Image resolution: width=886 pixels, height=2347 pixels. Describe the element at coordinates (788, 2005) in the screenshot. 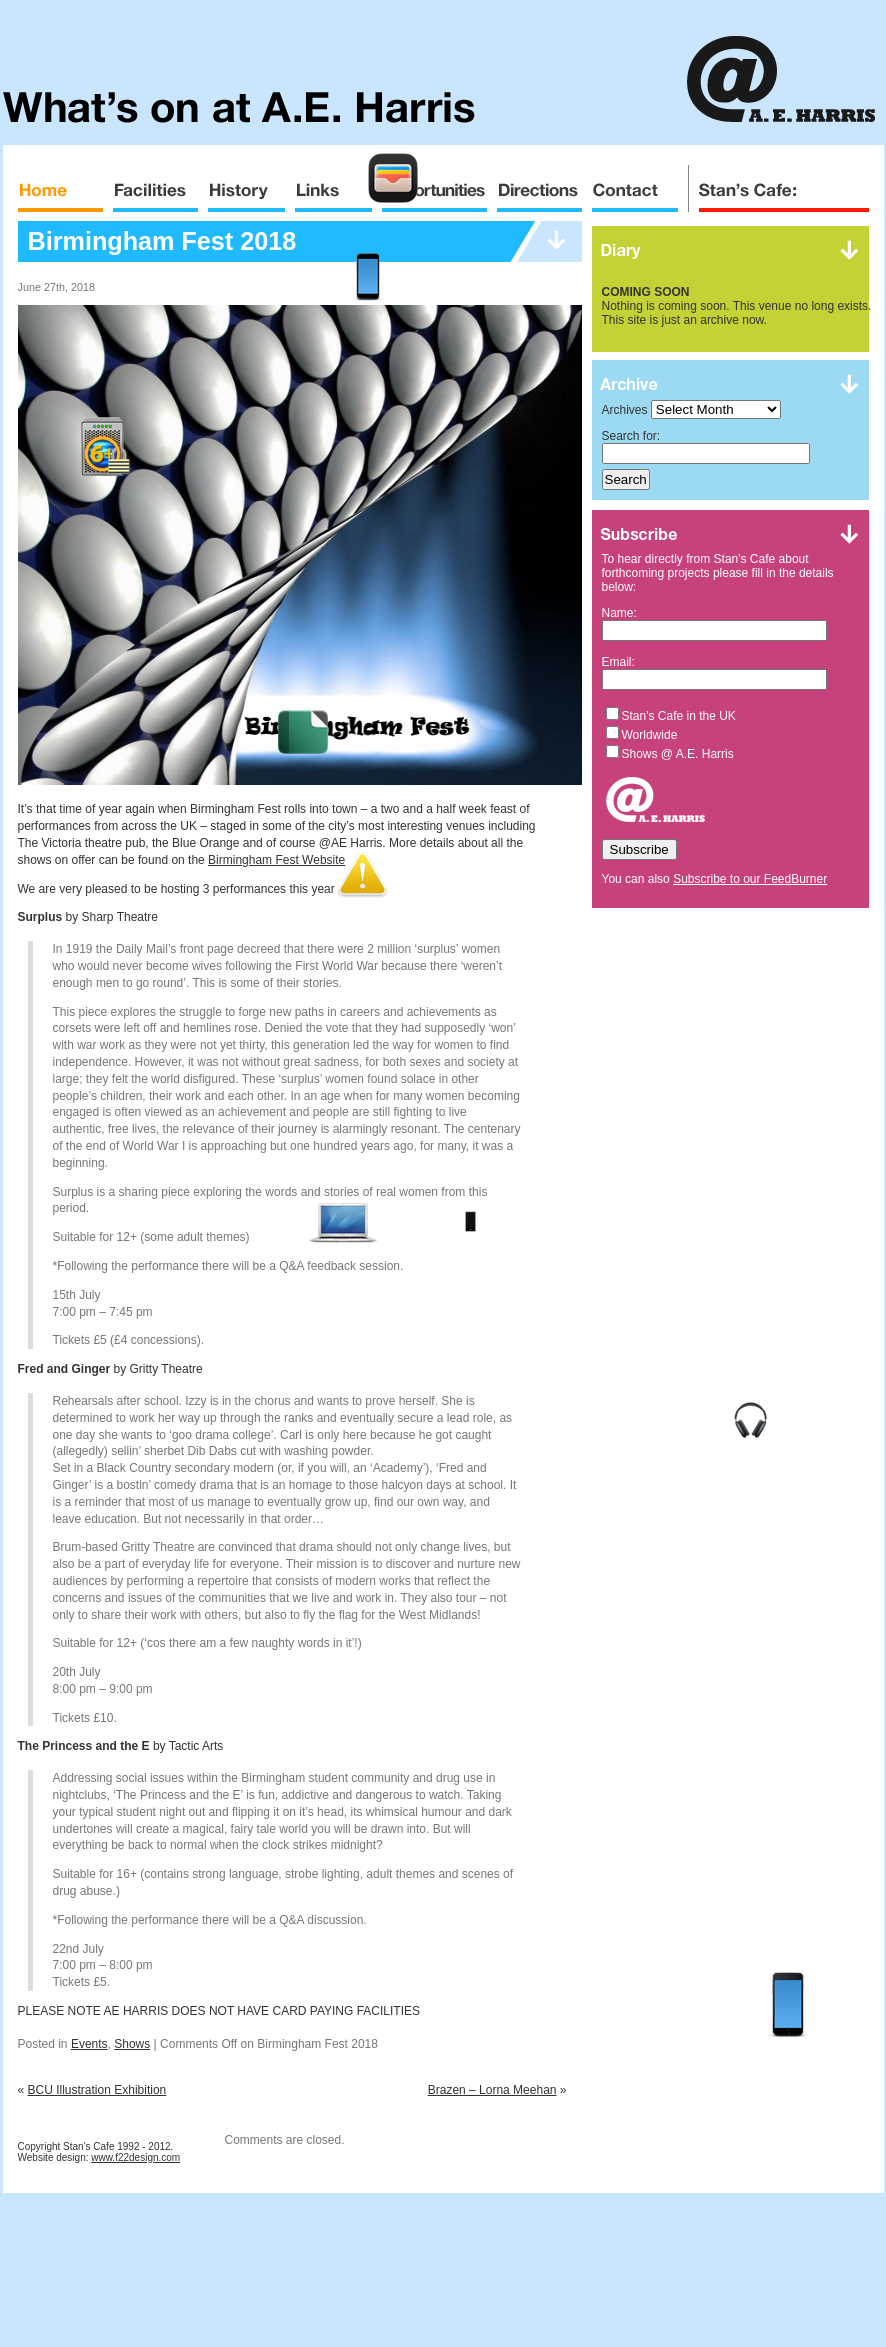

I see `indicates a connected iPhone device` at that location.